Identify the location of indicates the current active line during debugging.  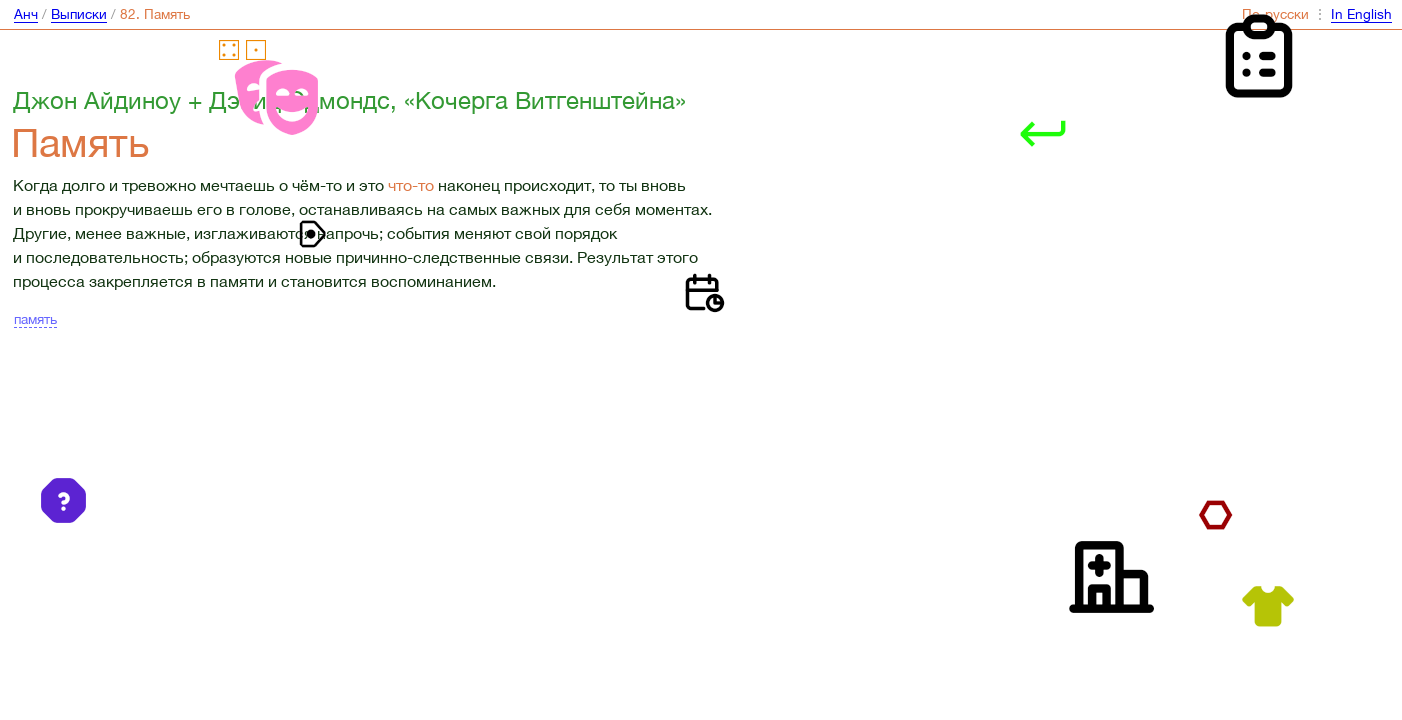
(311, 234).